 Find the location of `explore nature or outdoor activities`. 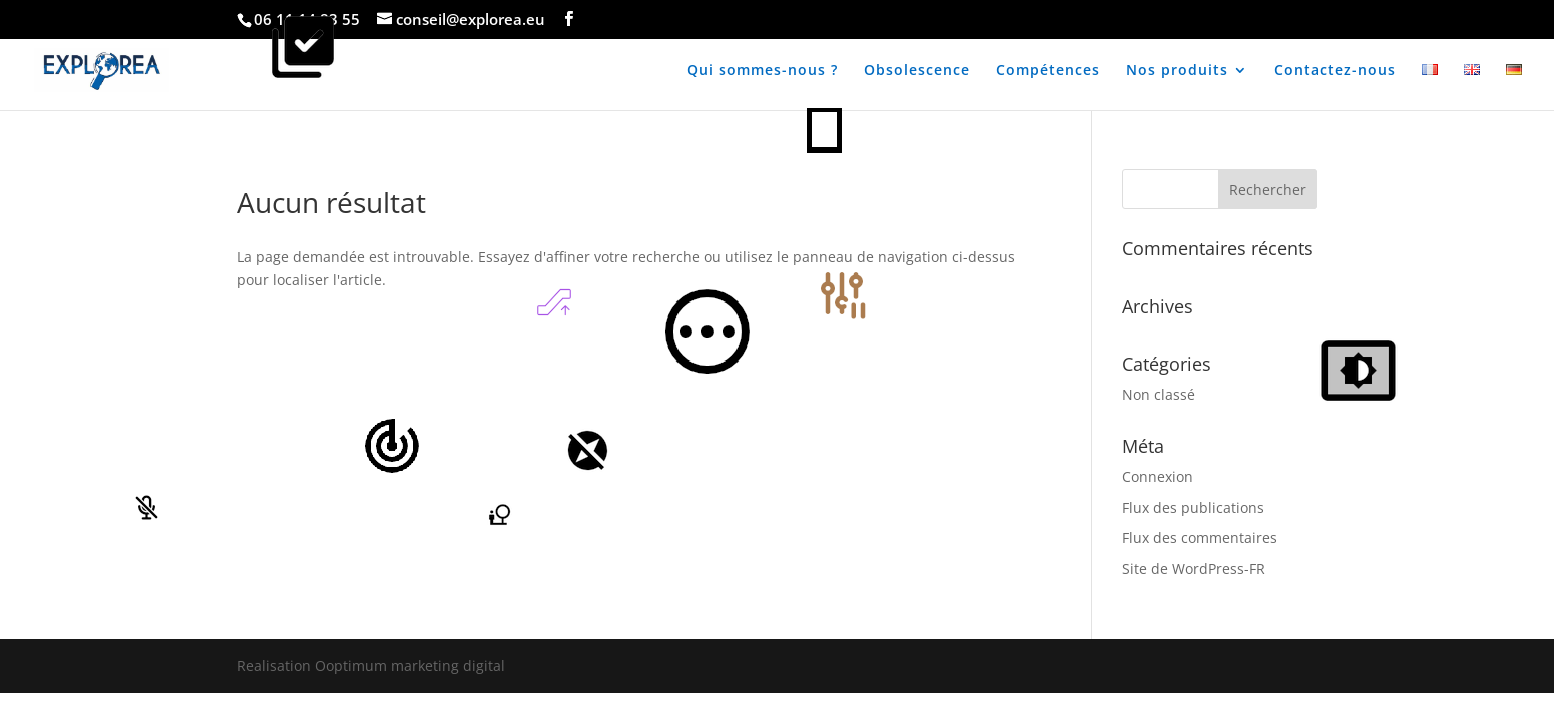

explore nature or outdoor activities is located at coordinates (499, 514).